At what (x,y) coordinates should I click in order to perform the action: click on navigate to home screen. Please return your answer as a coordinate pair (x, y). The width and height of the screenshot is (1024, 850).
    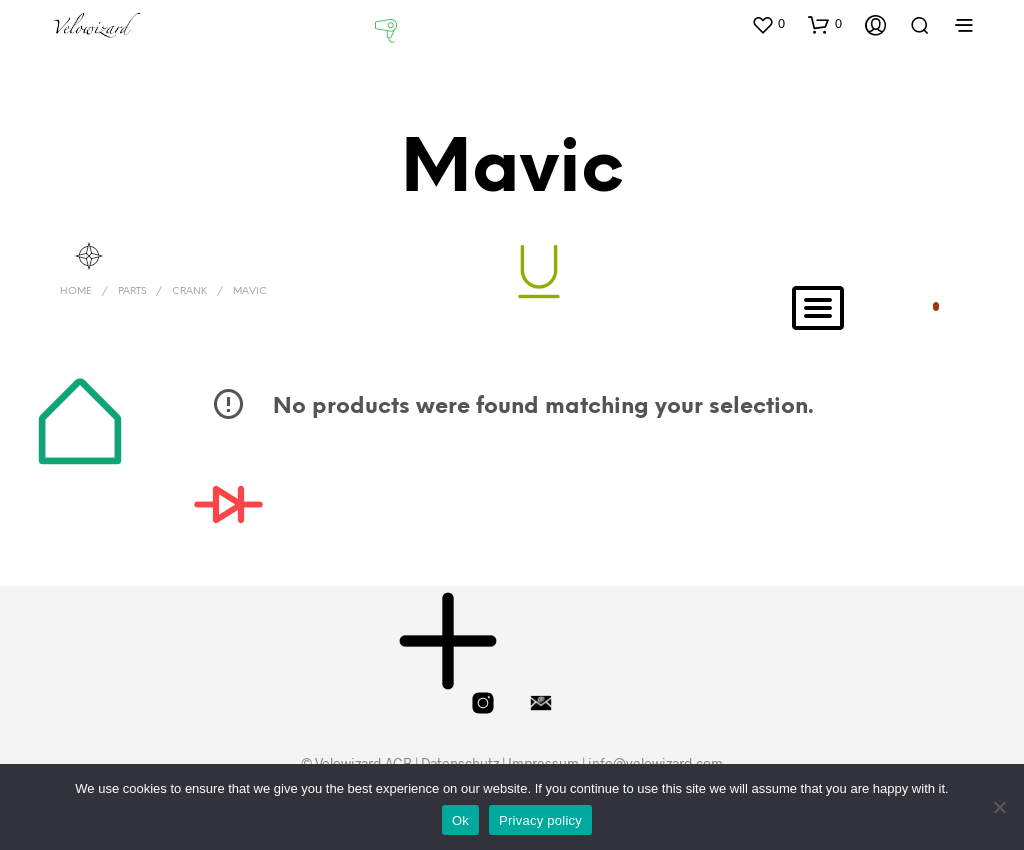
    Looking at the image, I should click on (80, 423).